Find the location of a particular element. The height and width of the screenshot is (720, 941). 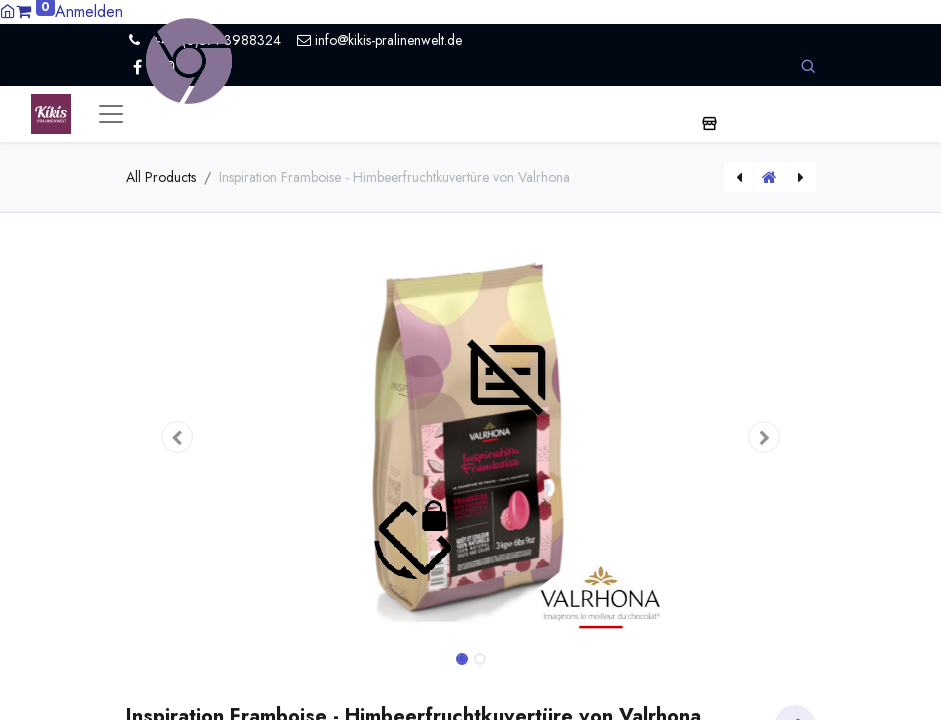

turn off subtitles or closed captions is located at coordinates (508, 375).